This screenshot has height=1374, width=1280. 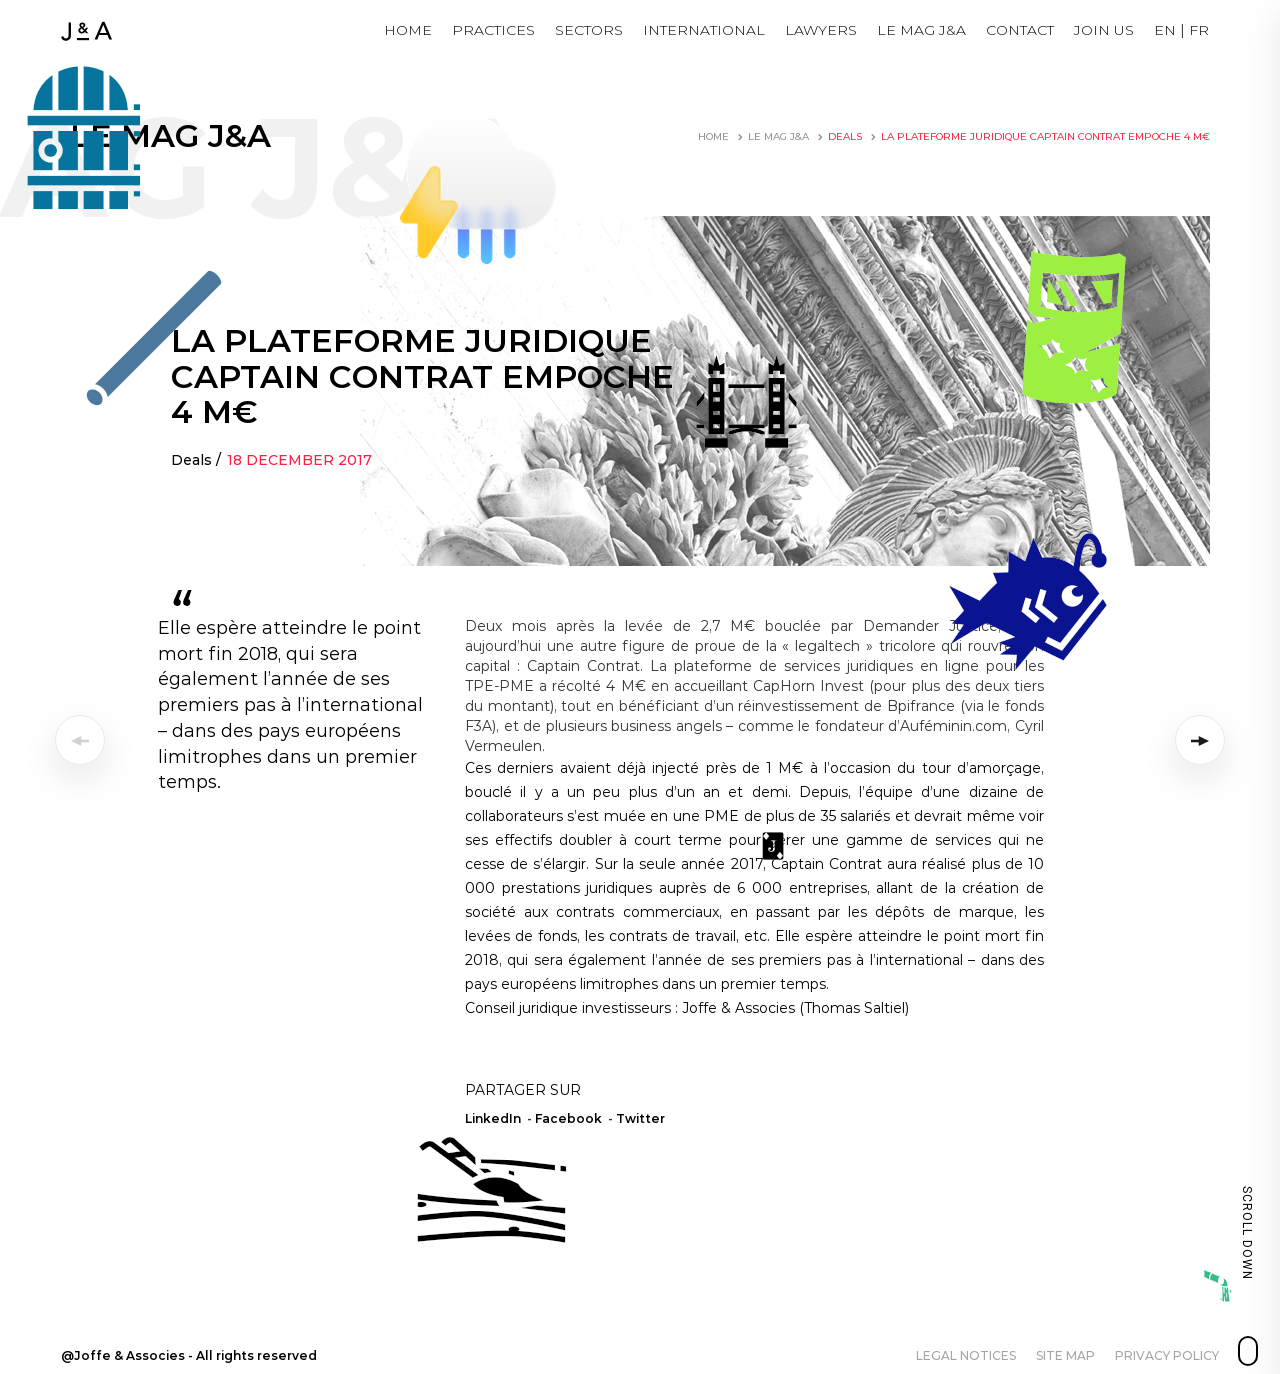 I want to click on enter or exit a room or building, so click(x=79, y=138).